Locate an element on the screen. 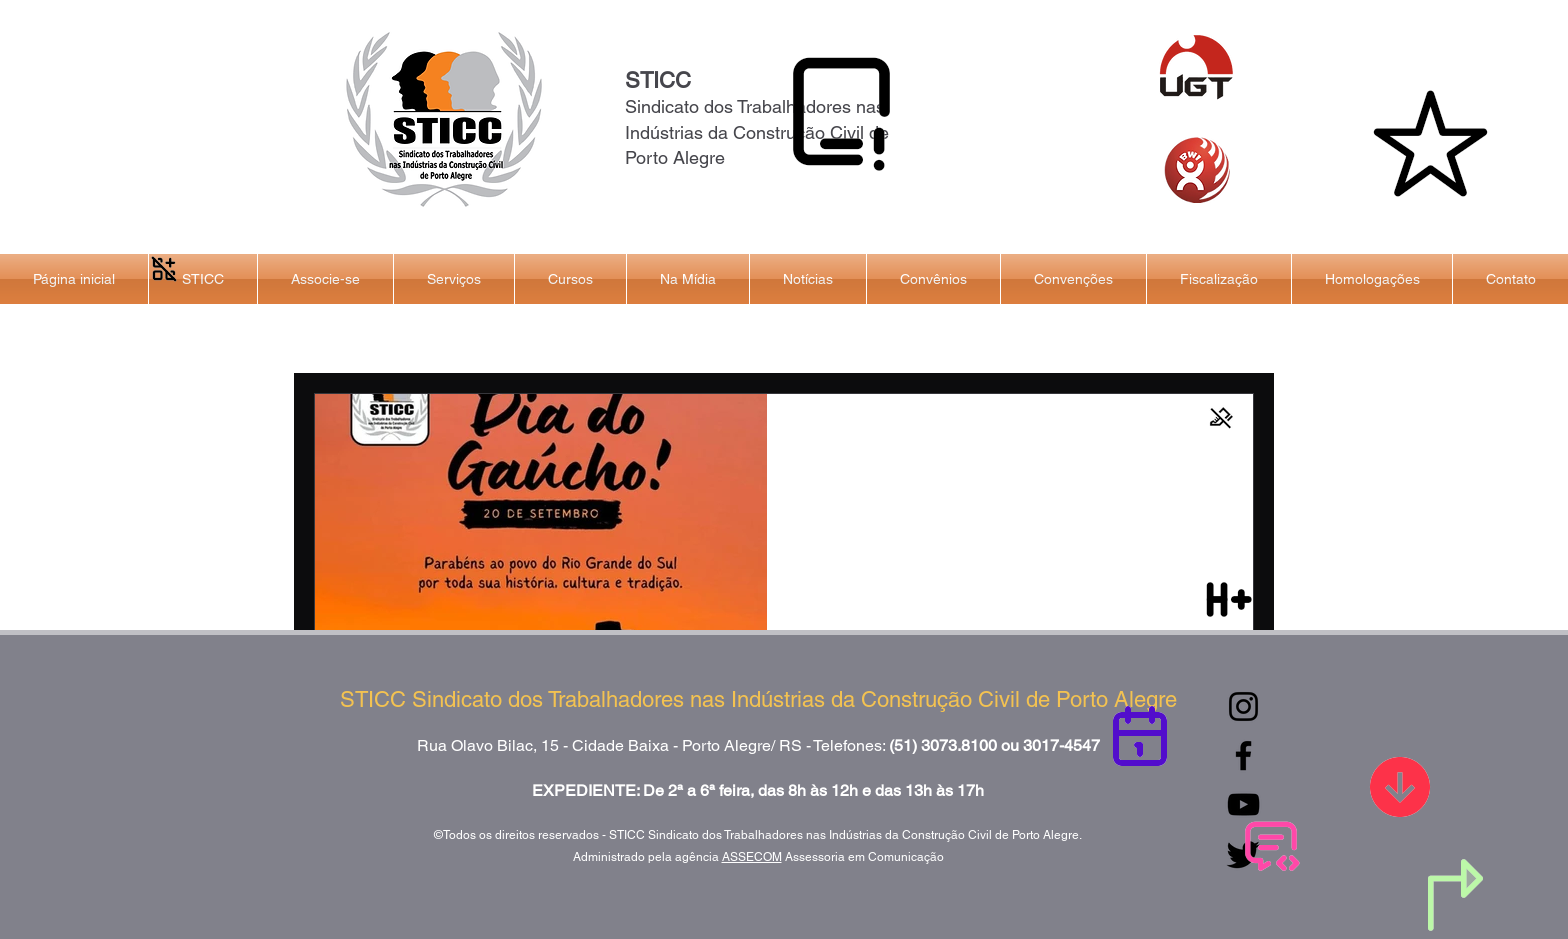 The height and width of the screenshot is (939, 1568). redirect or forward content is located at coordinates (1450, 895).